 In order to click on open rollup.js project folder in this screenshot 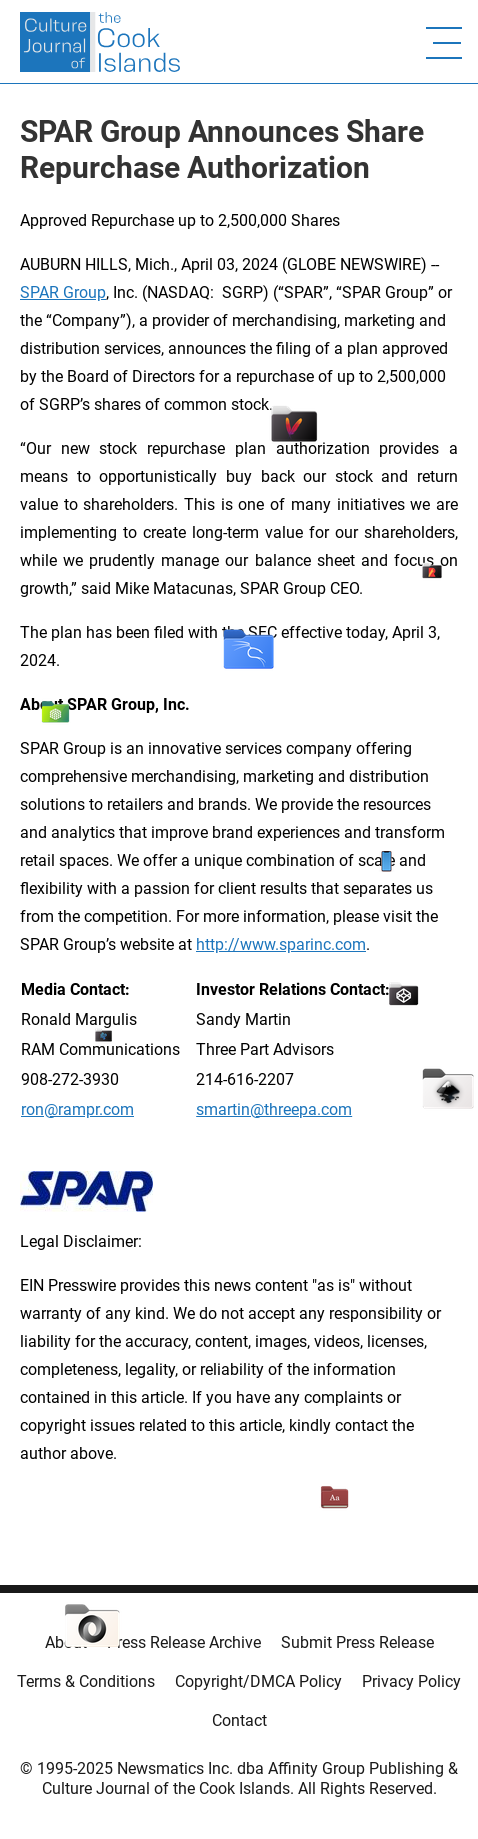, I will do `click(432, 571)`.